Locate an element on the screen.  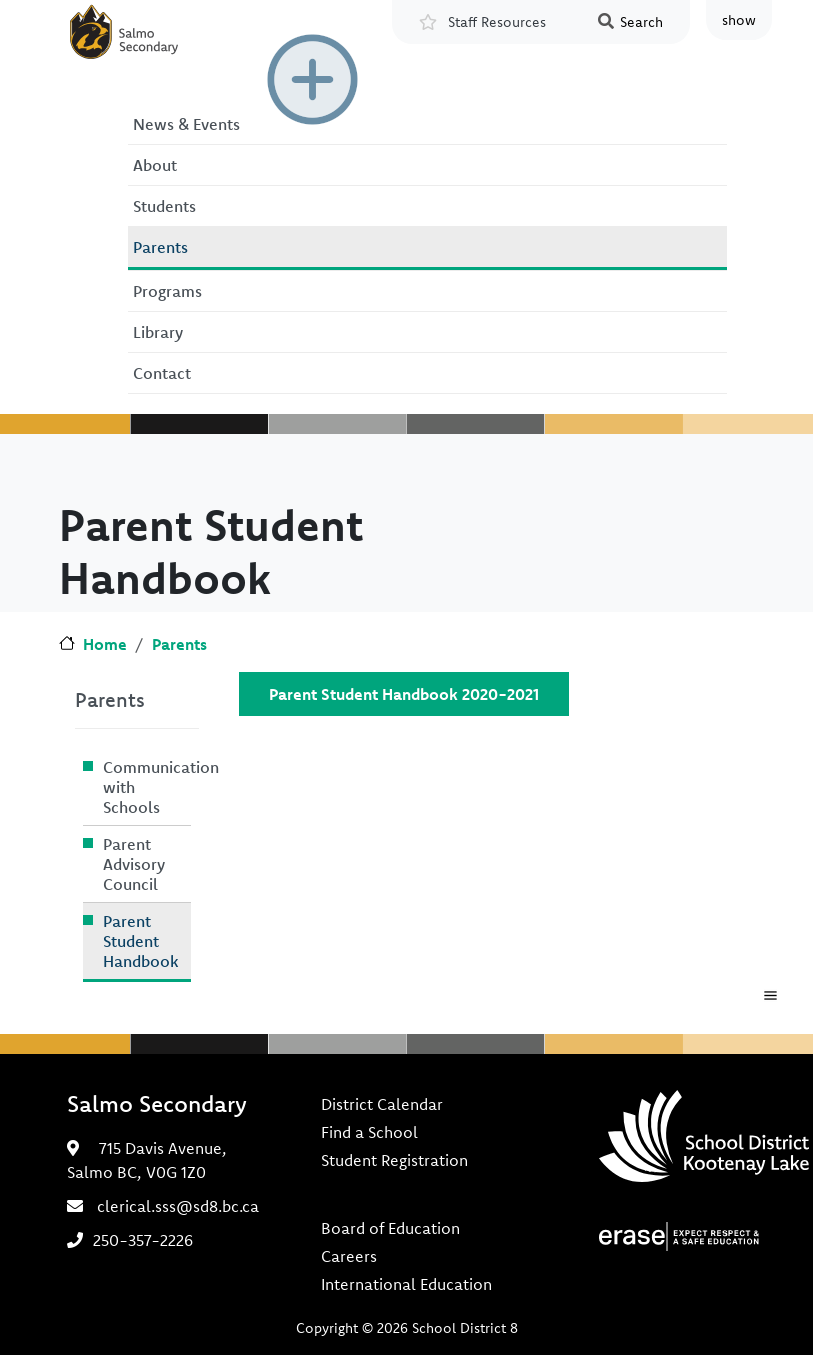
open navigation menu is located at coordinates (770, 995).